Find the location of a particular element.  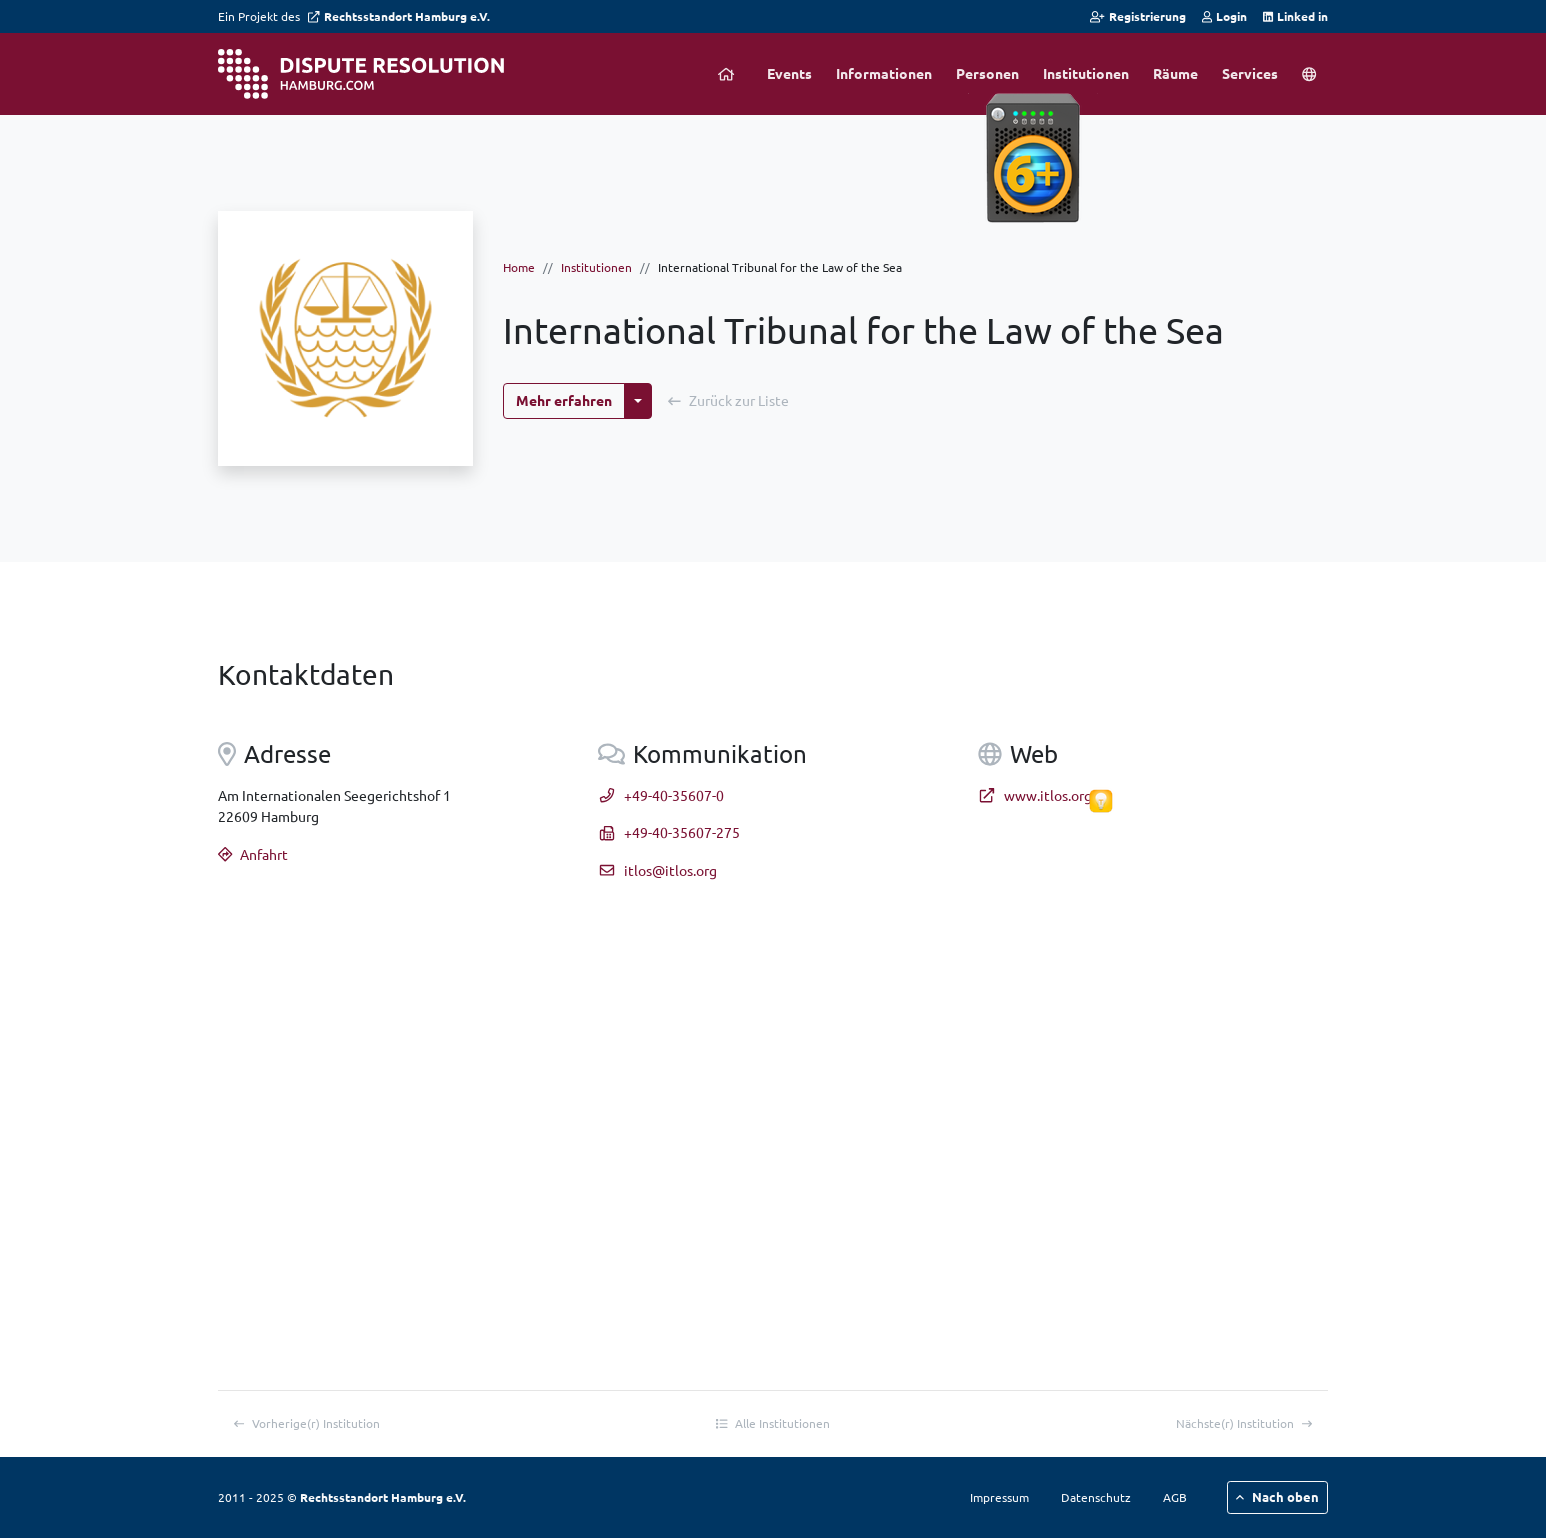

open the Tips app for helpful hints and tutorials is located at coordinates (1101, 801).